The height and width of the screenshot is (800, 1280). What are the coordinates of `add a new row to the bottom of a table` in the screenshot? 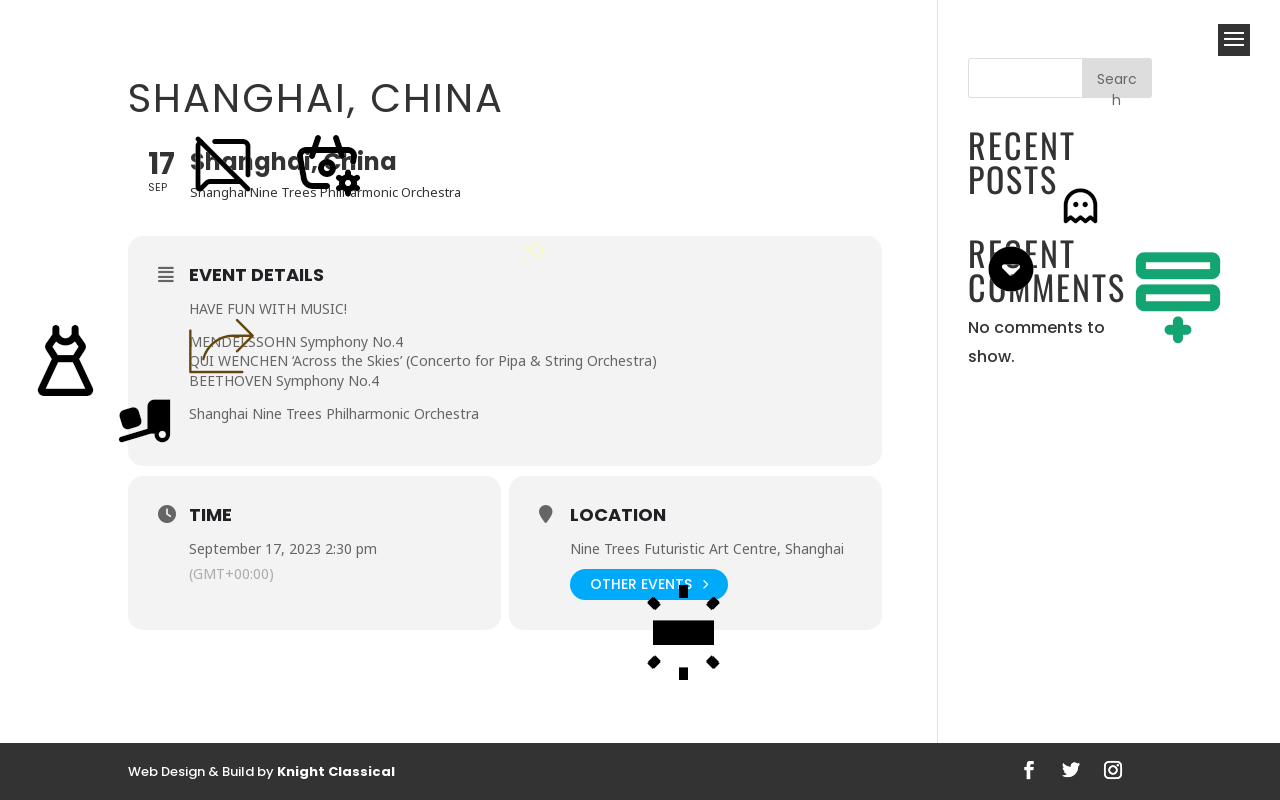 It's located at (1178, 291).